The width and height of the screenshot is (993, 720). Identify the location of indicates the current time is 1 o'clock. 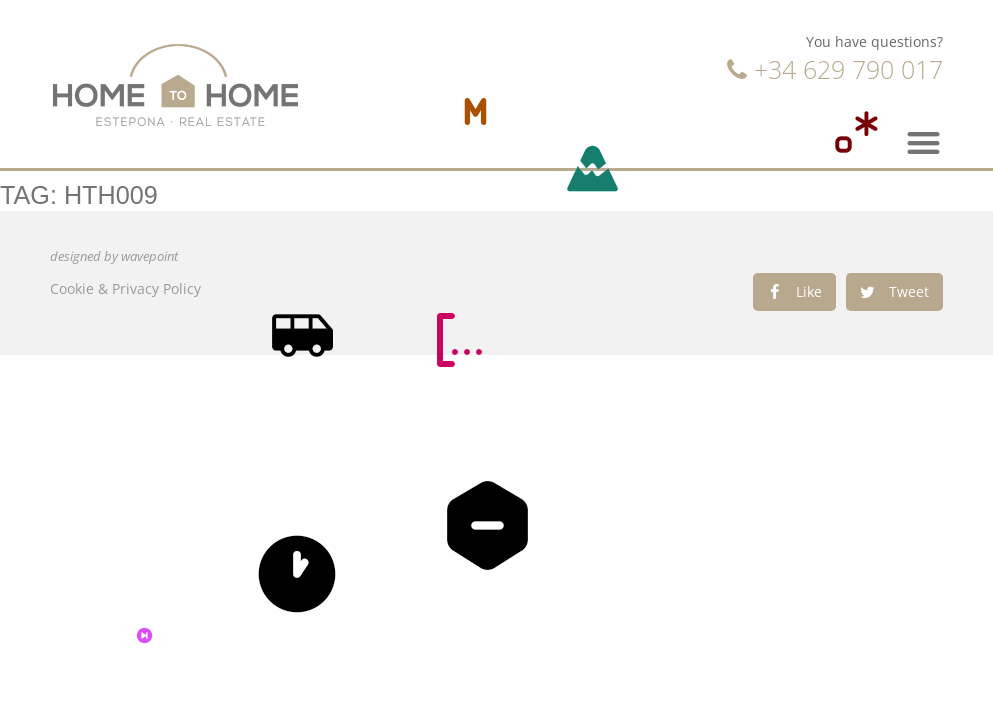
(297, 574).